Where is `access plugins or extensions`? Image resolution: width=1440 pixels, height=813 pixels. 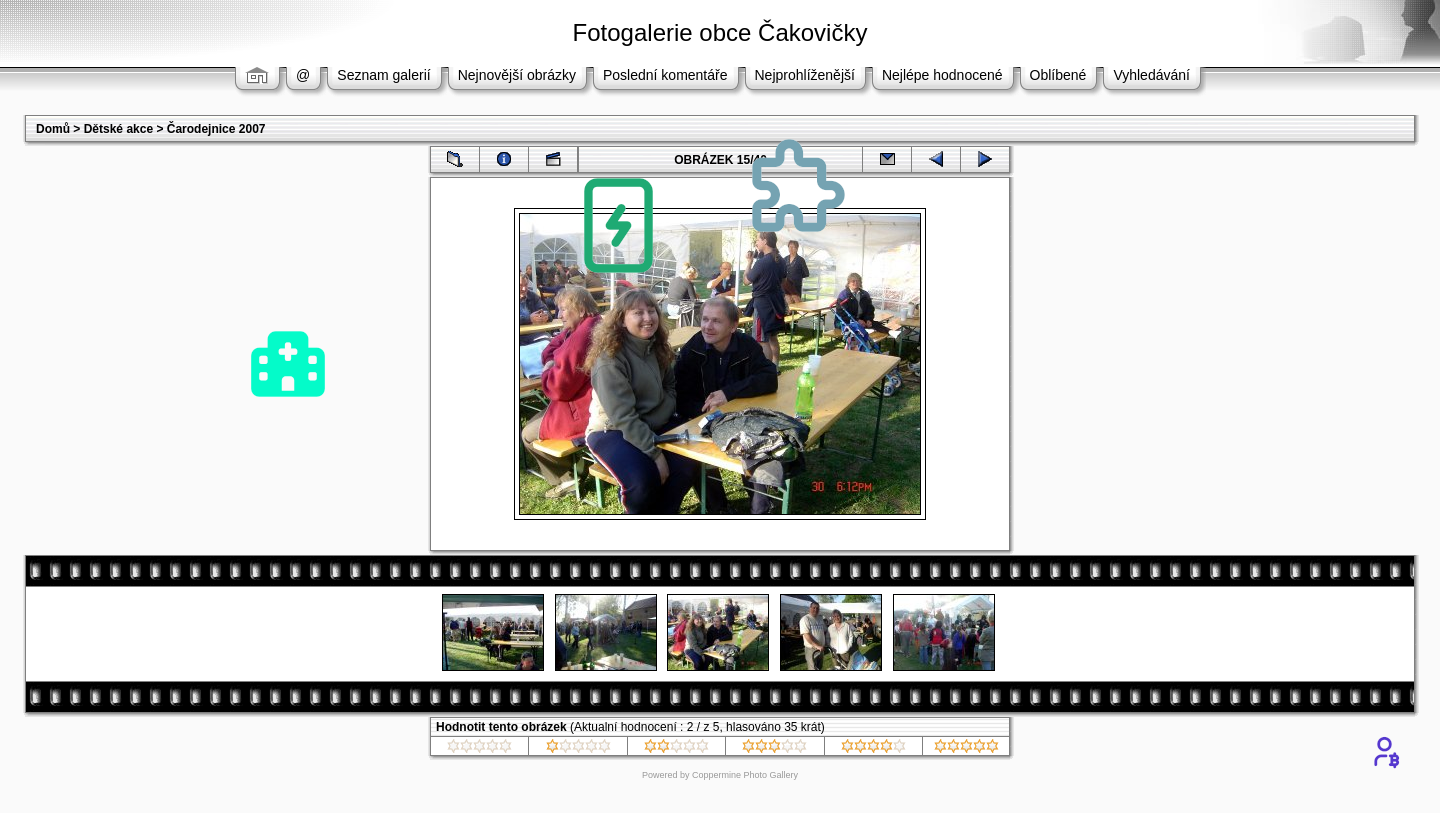
access plugins or extensions is located at coordinates (798, 185).